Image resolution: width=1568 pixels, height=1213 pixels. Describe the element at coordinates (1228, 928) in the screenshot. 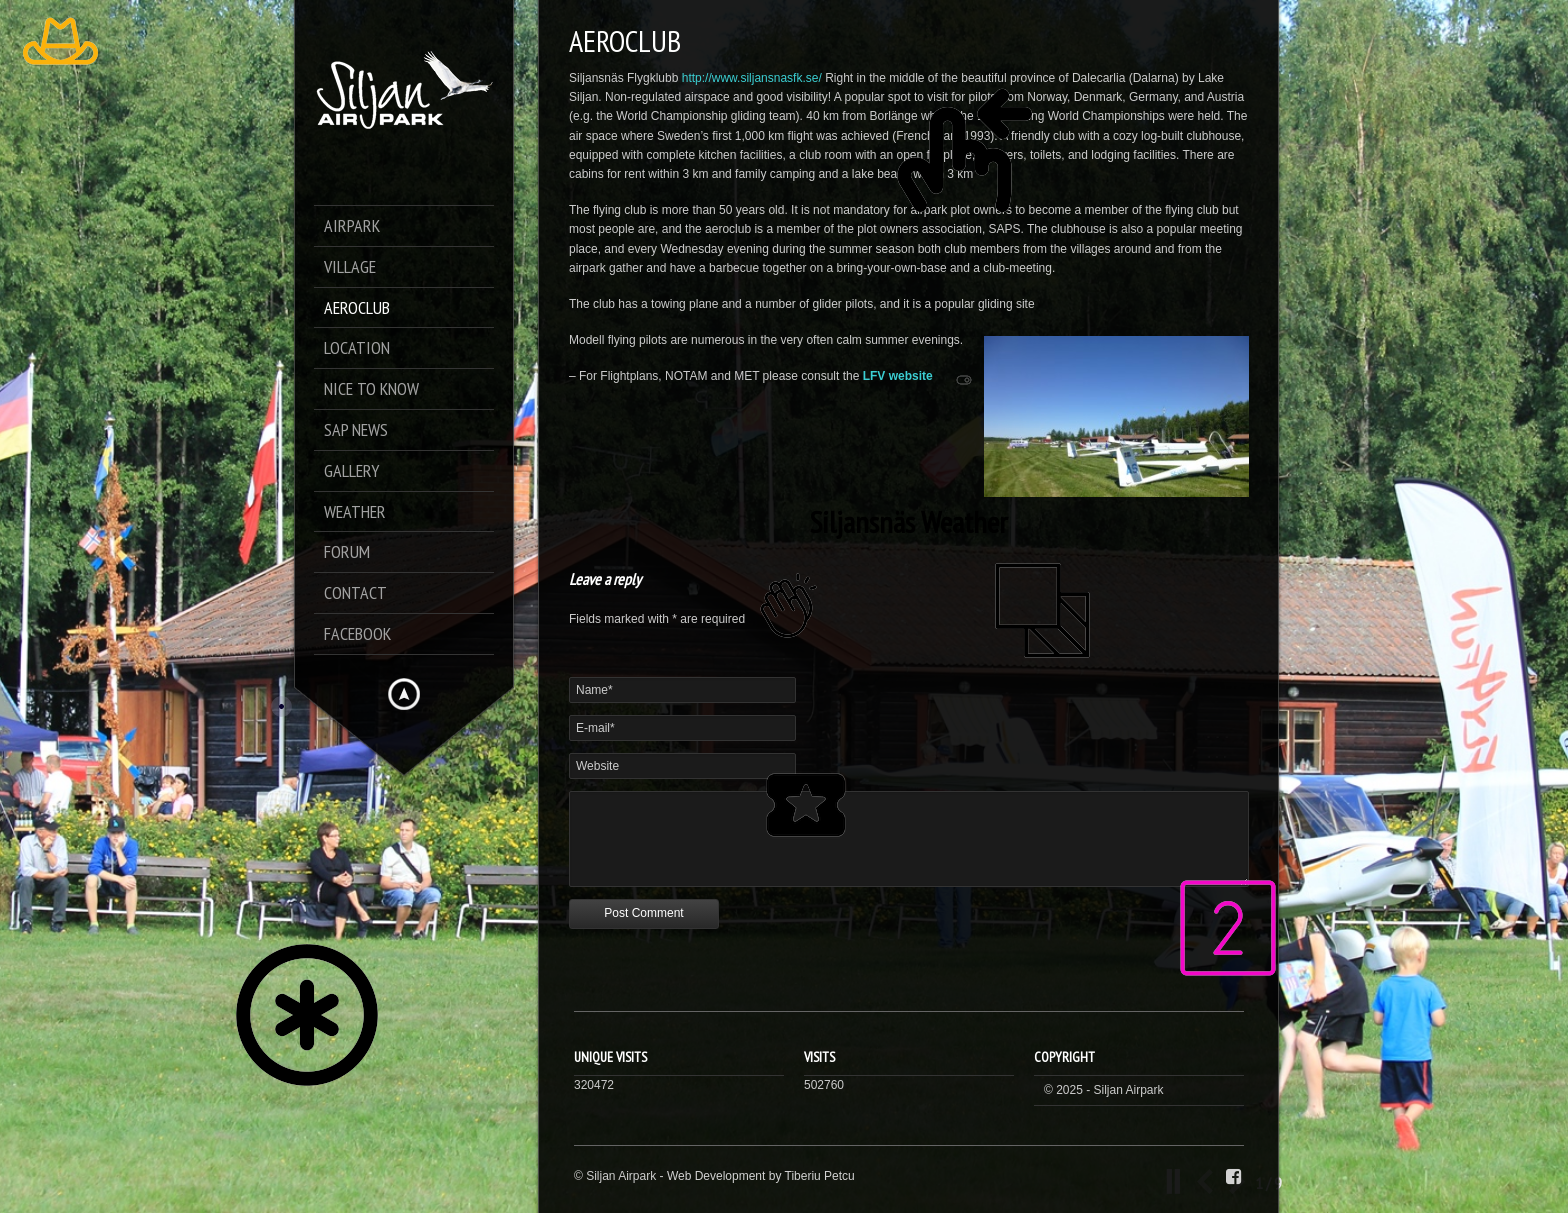

I see `indicates step two in a multi-step process` at that location.